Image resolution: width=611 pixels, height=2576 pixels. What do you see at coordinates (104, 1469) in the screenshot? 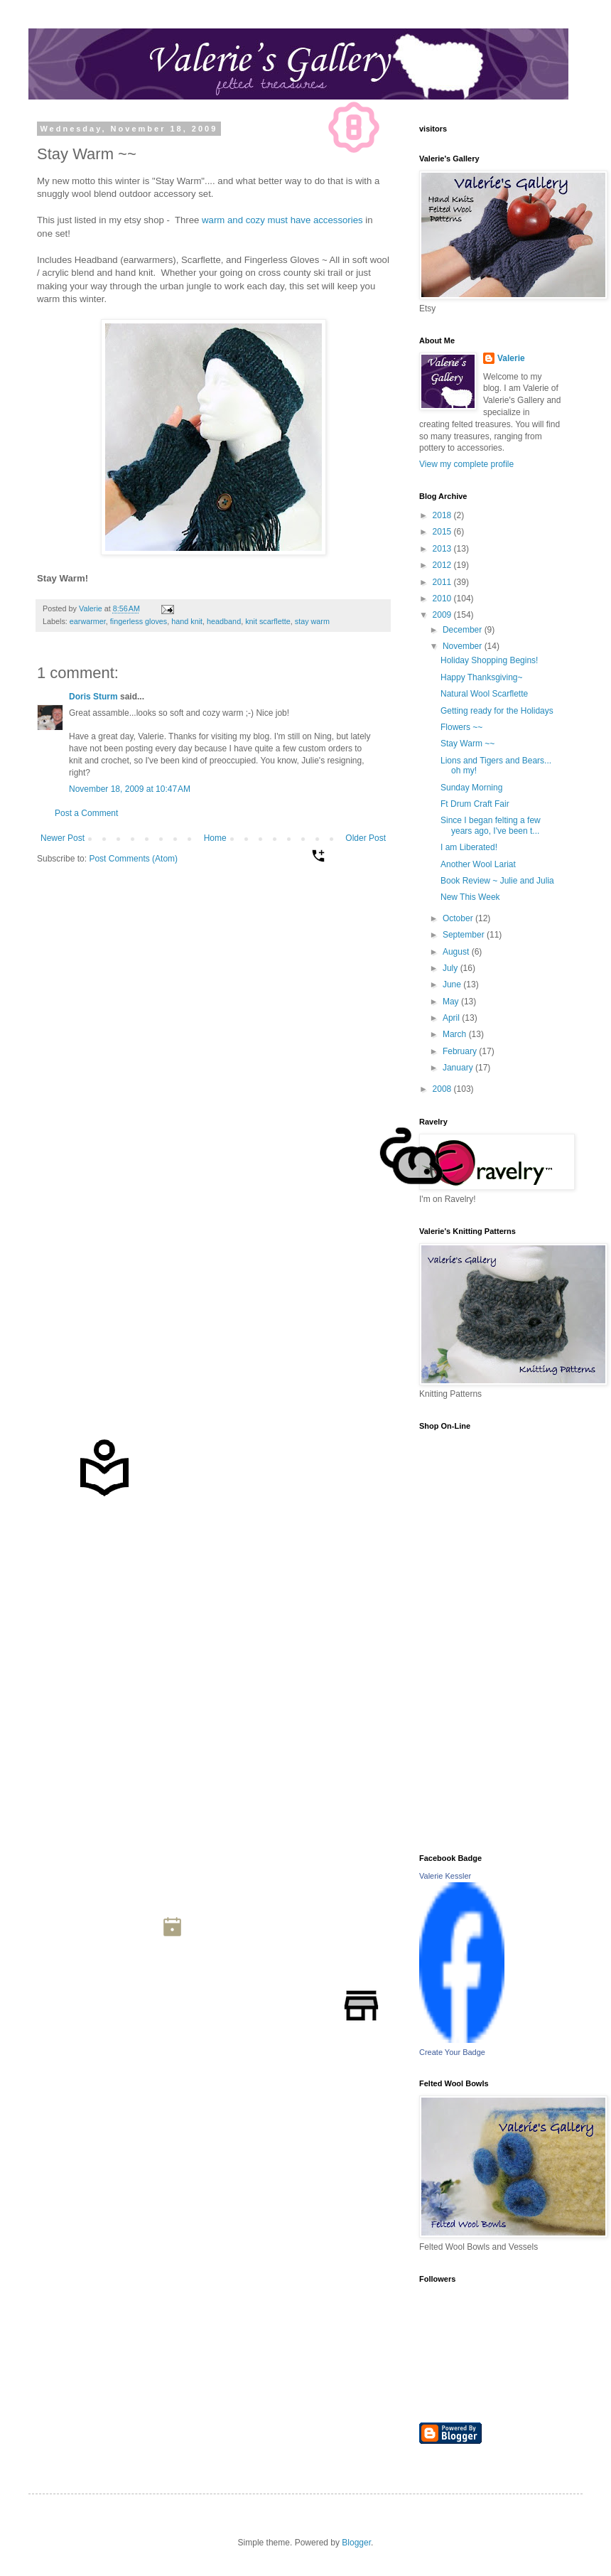
I see `access local library services` at bounding box center [104, 1469].